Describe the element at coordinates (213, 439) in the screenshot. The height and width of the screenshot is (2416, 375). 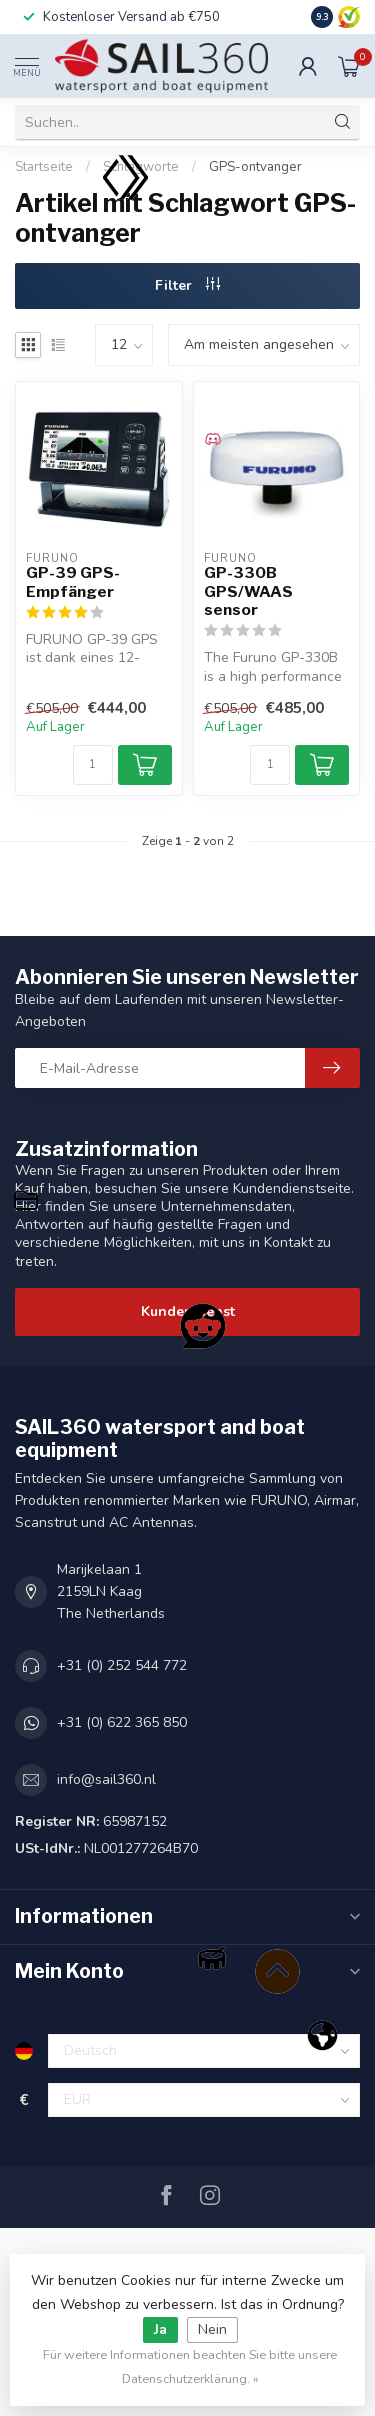
I see `open Discord` at that location.